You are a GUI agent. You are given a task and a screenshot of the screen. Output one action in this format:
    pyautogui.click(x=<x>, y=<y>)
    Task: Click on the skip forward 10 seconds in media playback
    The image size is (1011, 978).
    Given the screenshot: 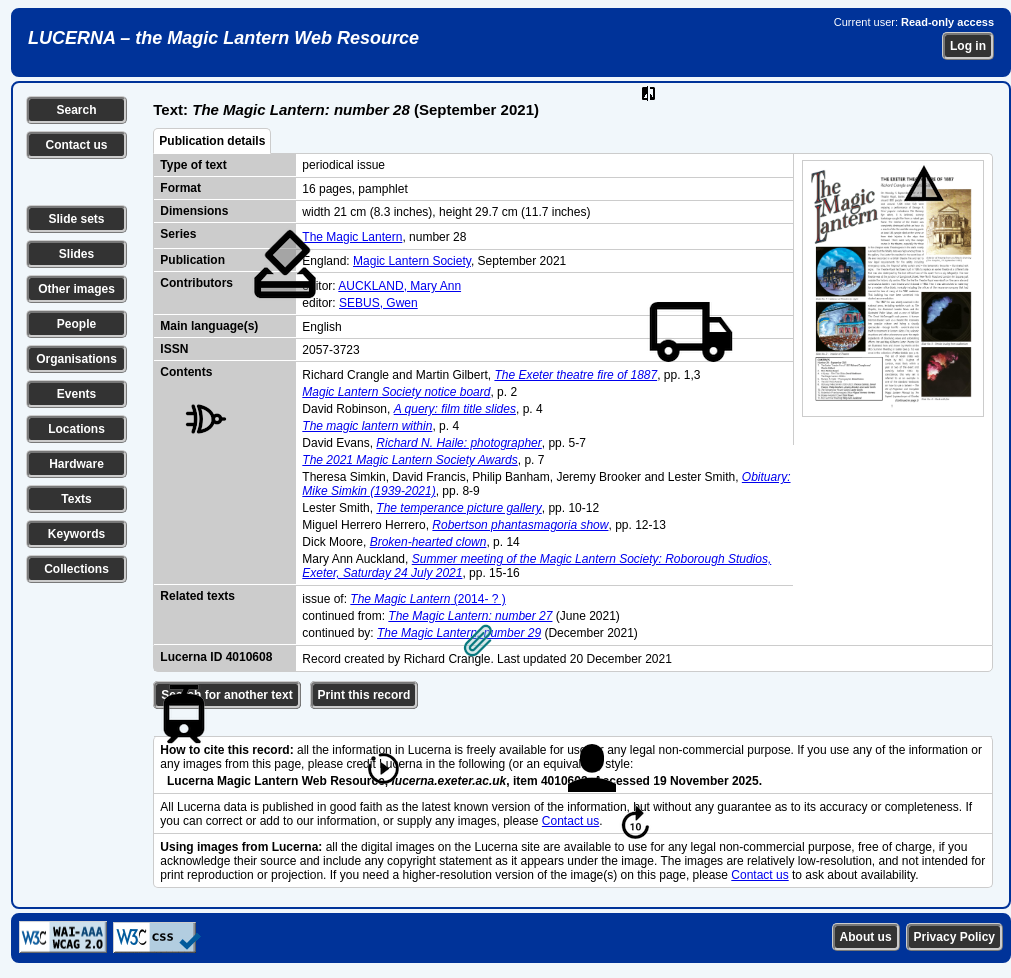 What is the action you would take?
    pyautogui.click(x=635, y=823)
    